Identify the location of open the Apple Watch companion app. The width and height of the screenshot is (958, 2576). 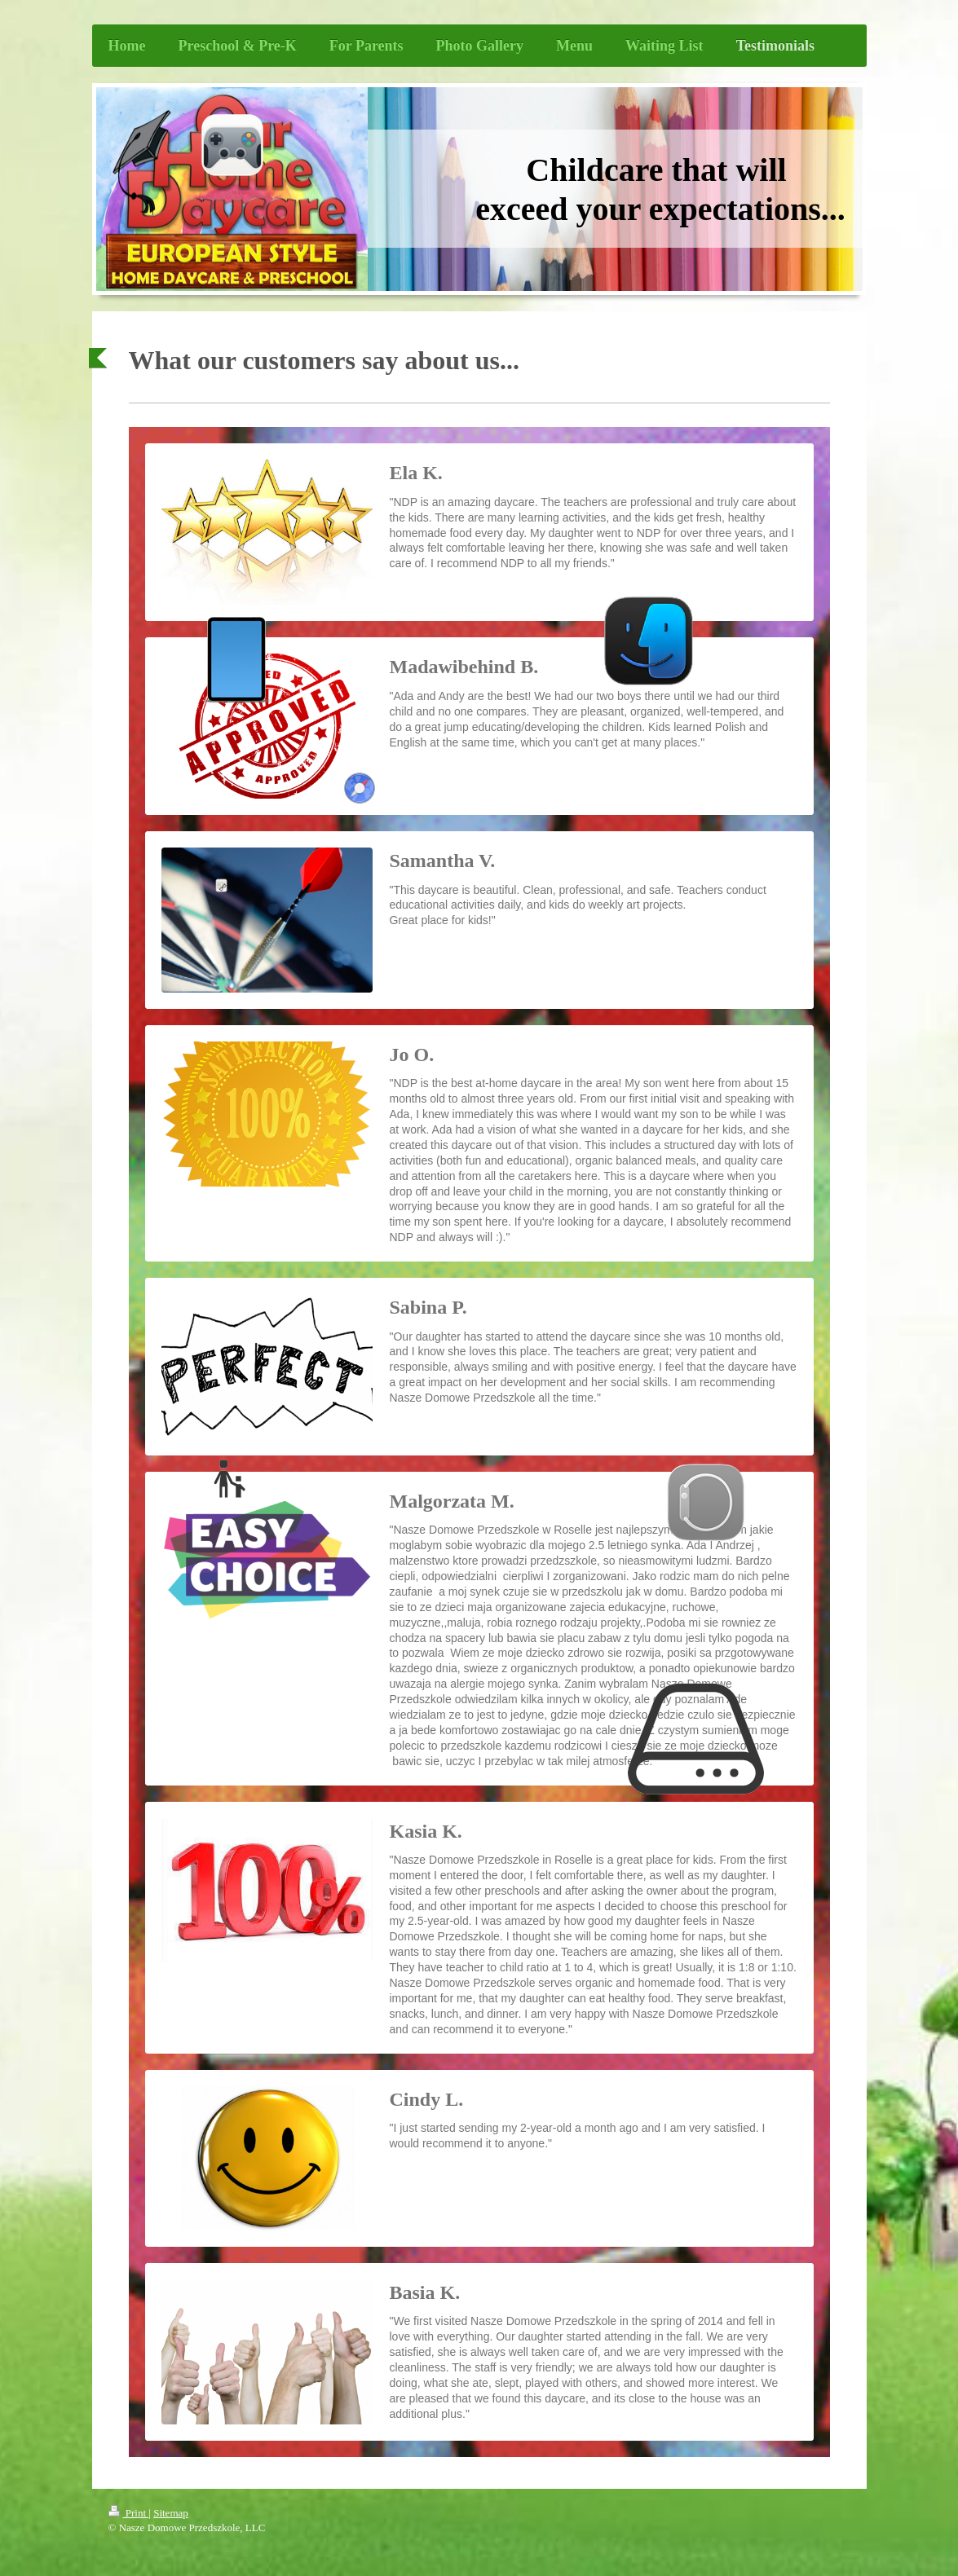
(705, 1502).